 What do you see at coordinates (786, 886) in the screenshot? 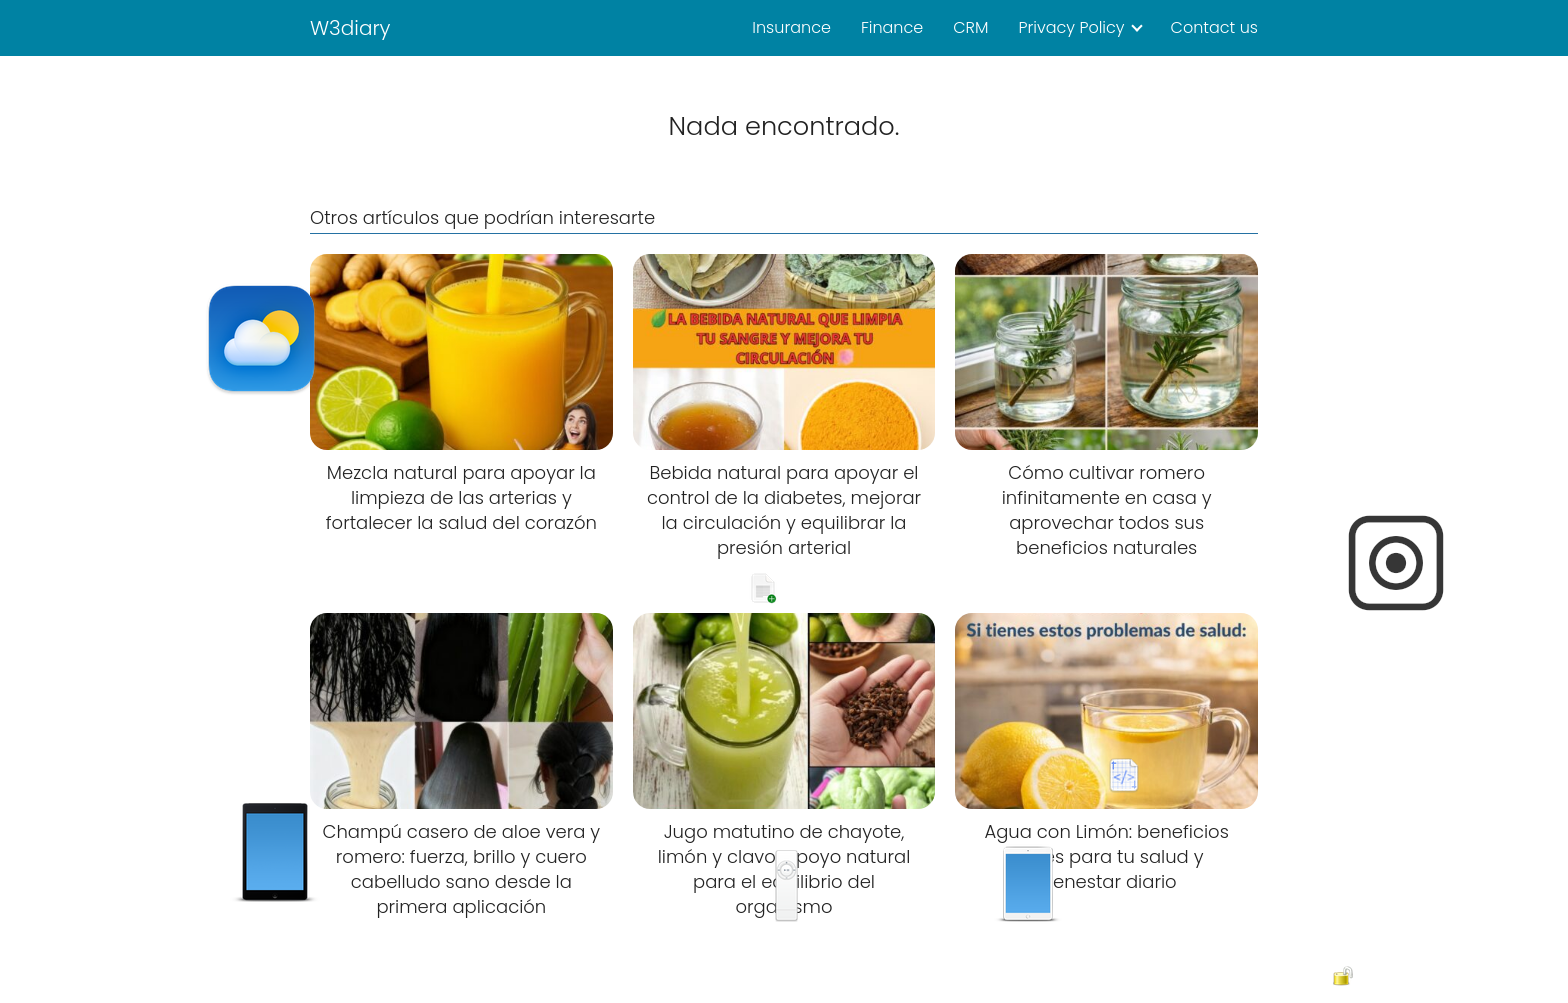
I see `sync music to your iPod device` at bounding box center [786, 886].